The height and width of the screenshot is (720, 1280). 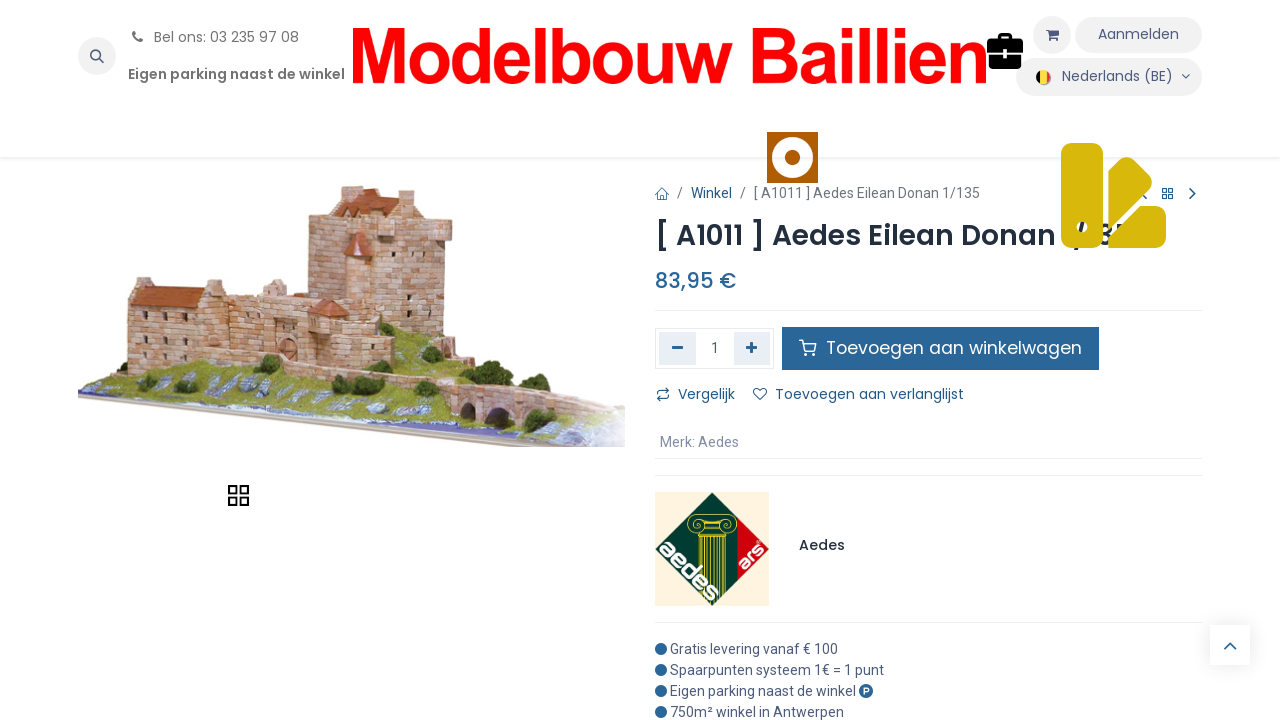 I want to click on switch to grid view, so click(x=238, y=495).